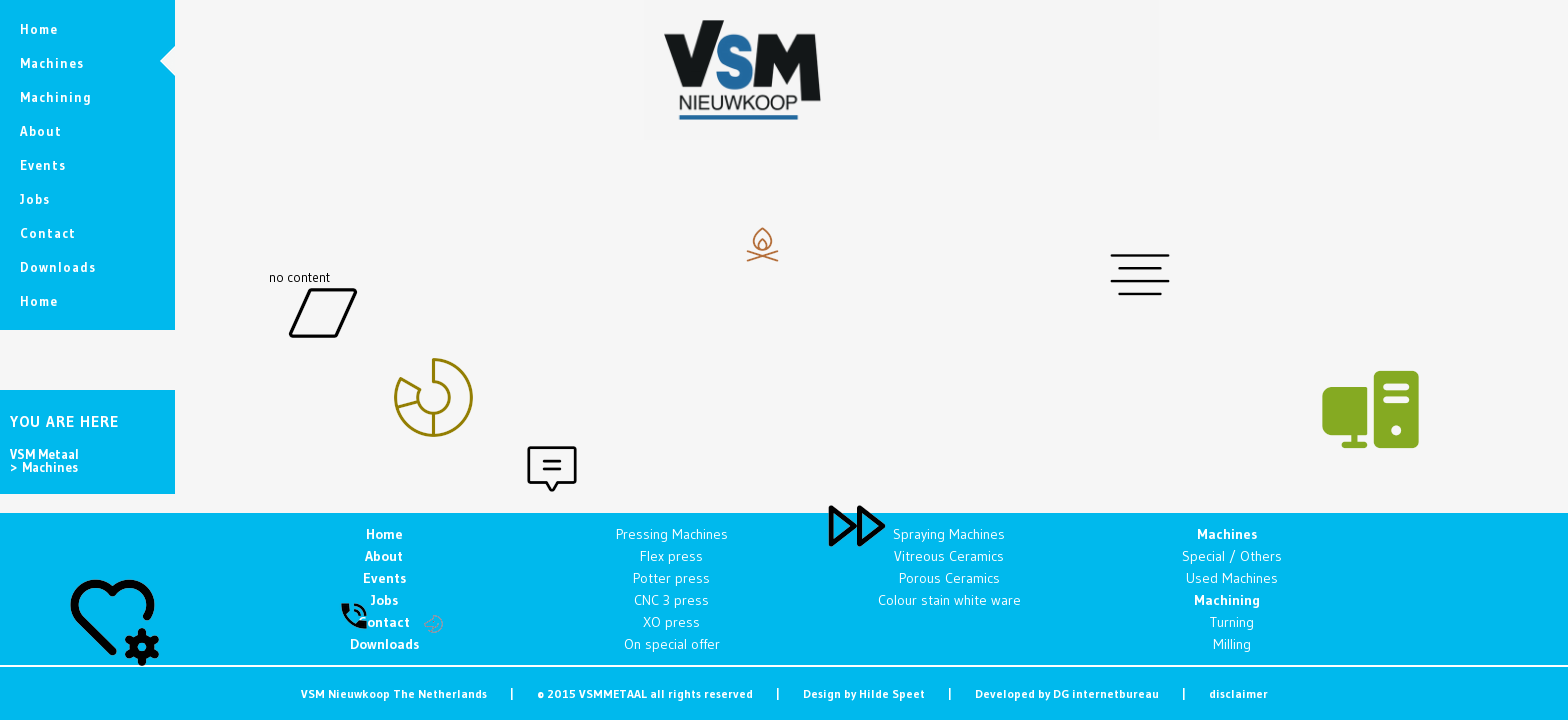  What do you see at coordinates (762, 244) in the screenshot?
I see `access outdoor or camping-related features` at bounding box center [762, 244].